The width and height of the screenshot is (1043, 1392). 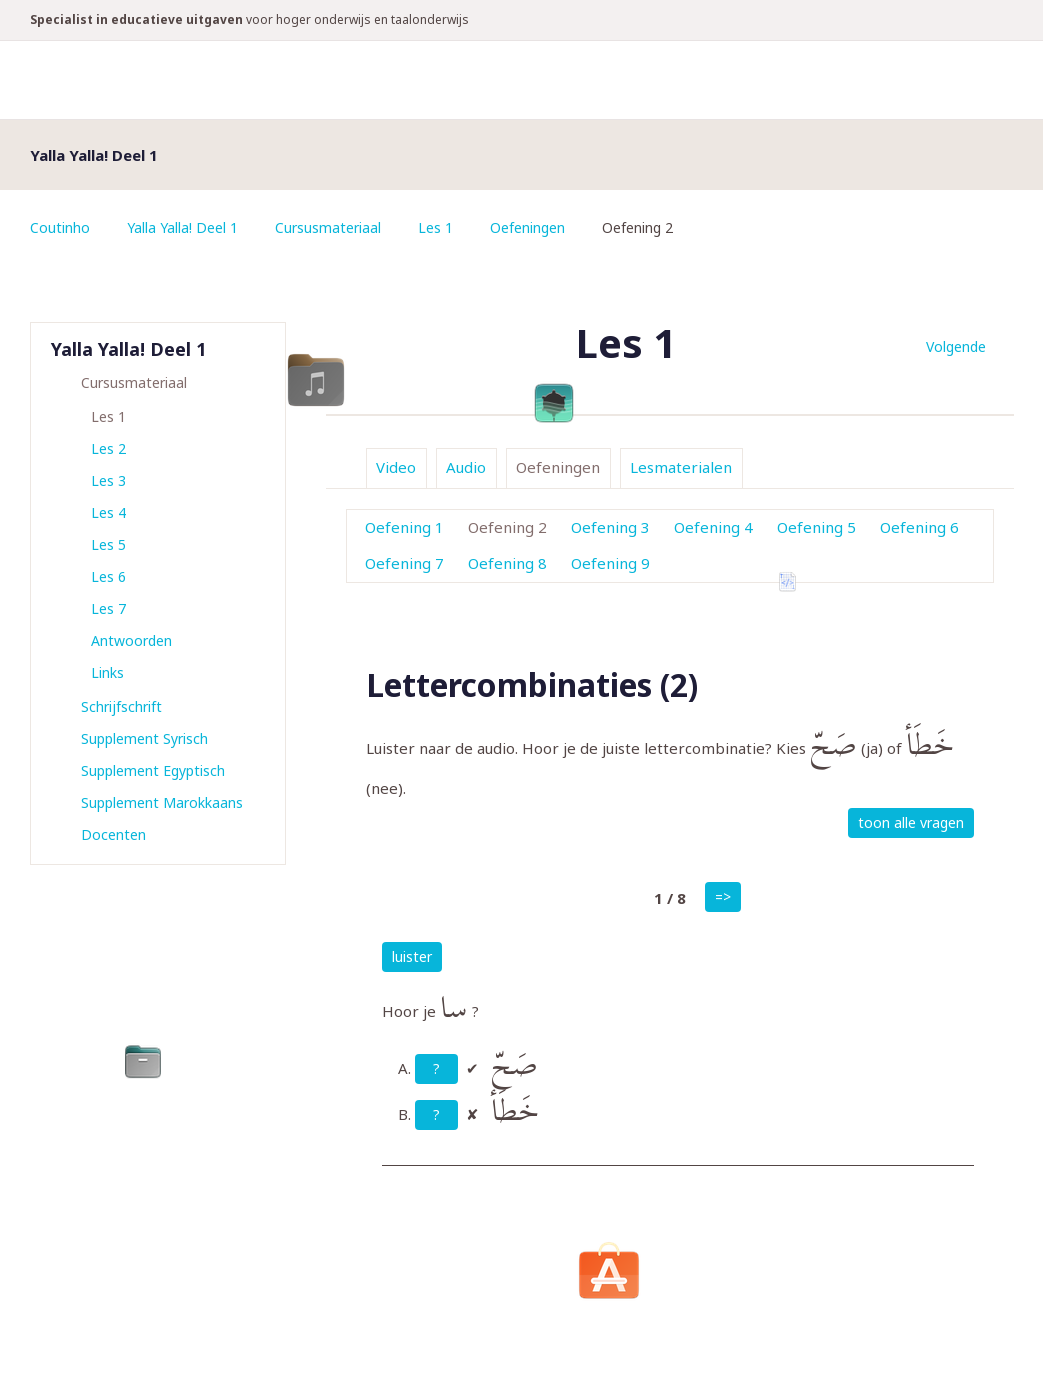 I want to click on open the ubuntu software center, so click(x=609, y=1275).